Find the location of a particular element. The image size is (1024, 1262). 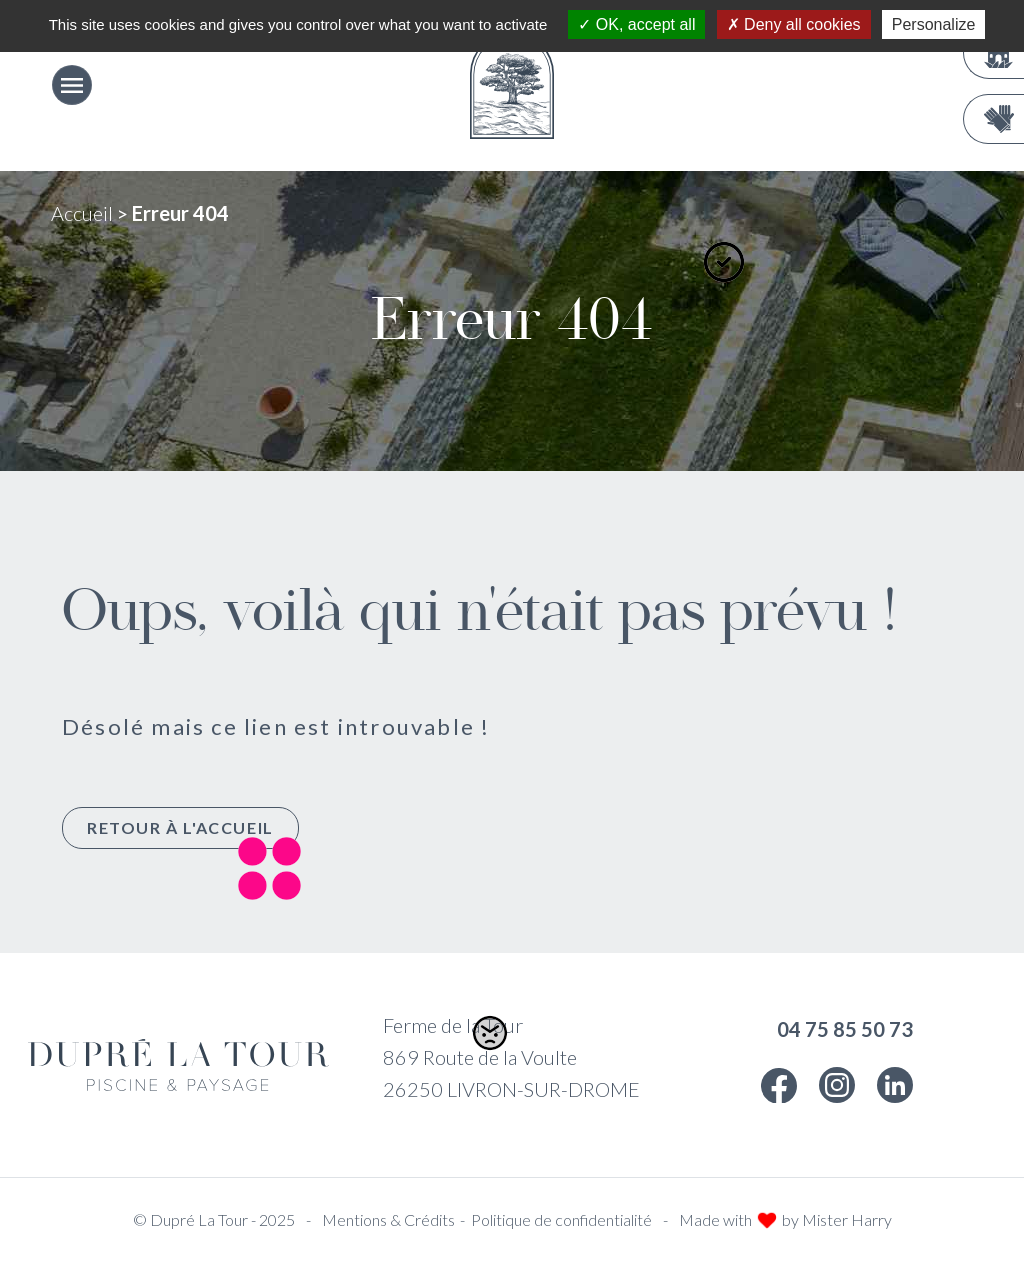

react with anger to a post or message is located at coordinates (490, 1033).